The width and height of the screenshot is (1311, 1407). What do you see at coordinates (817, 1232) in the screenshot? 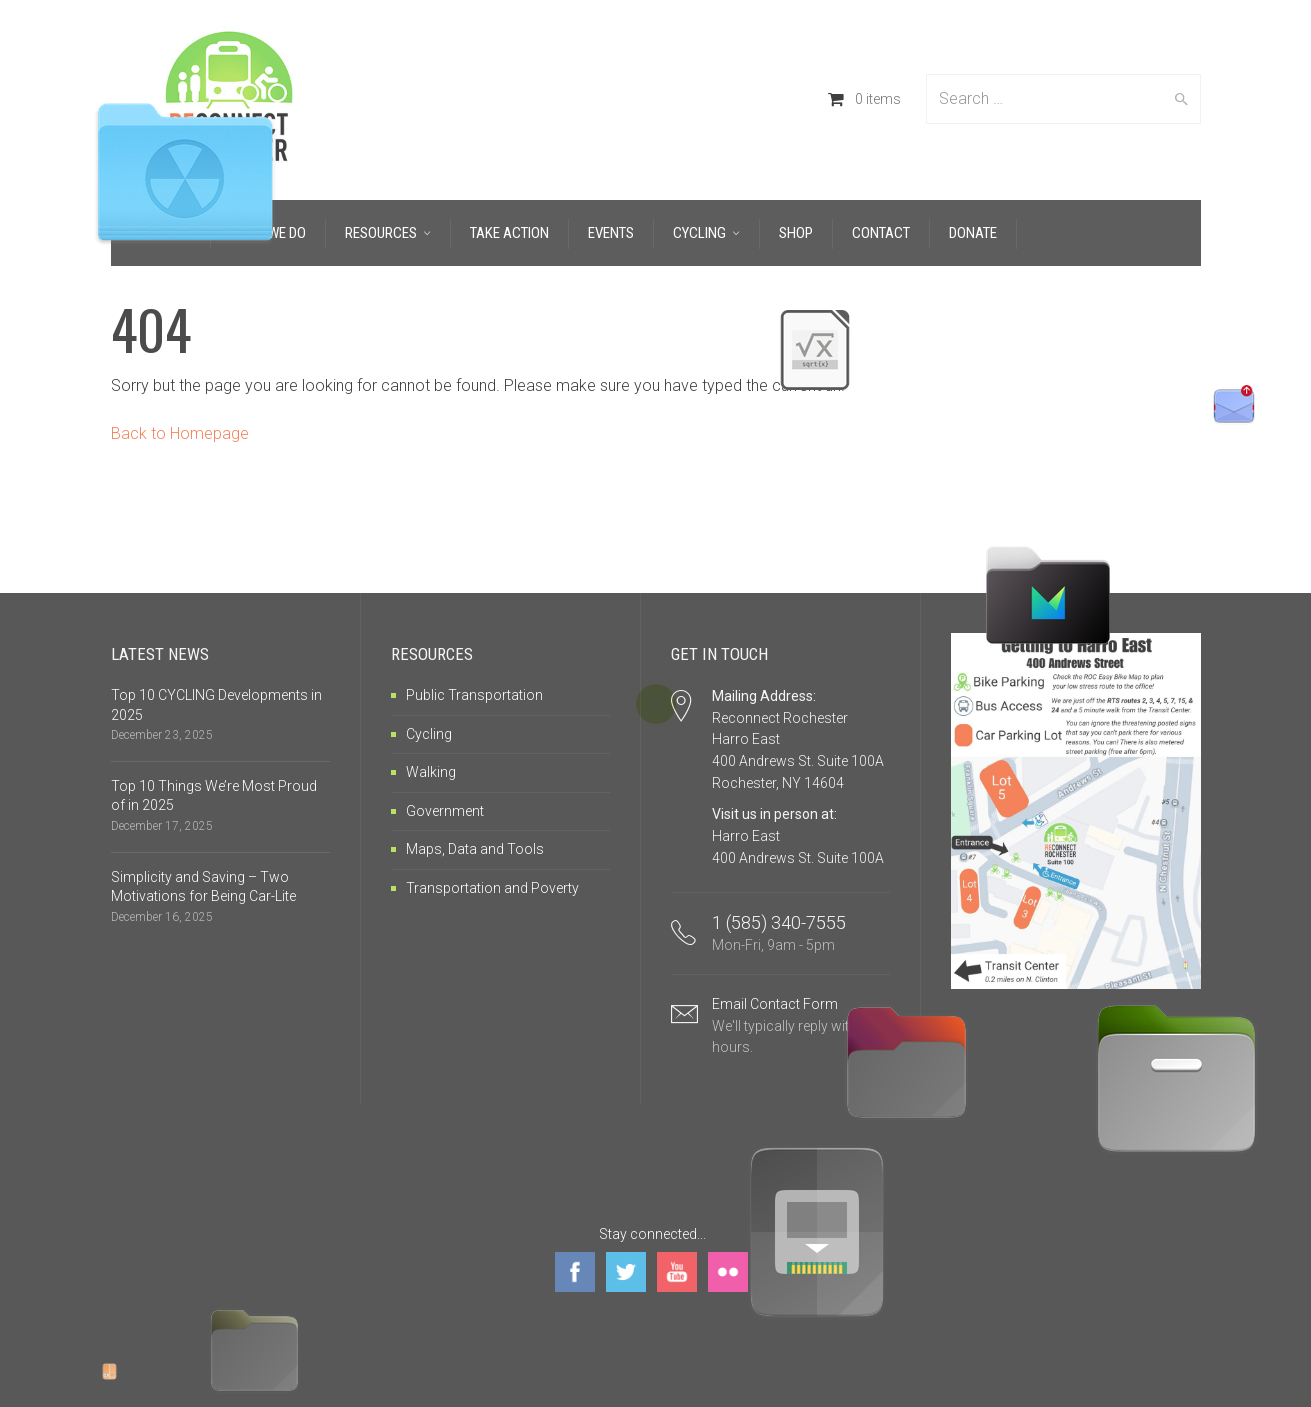
I see `NES game ROM file` at bounding box center [817, 1232].